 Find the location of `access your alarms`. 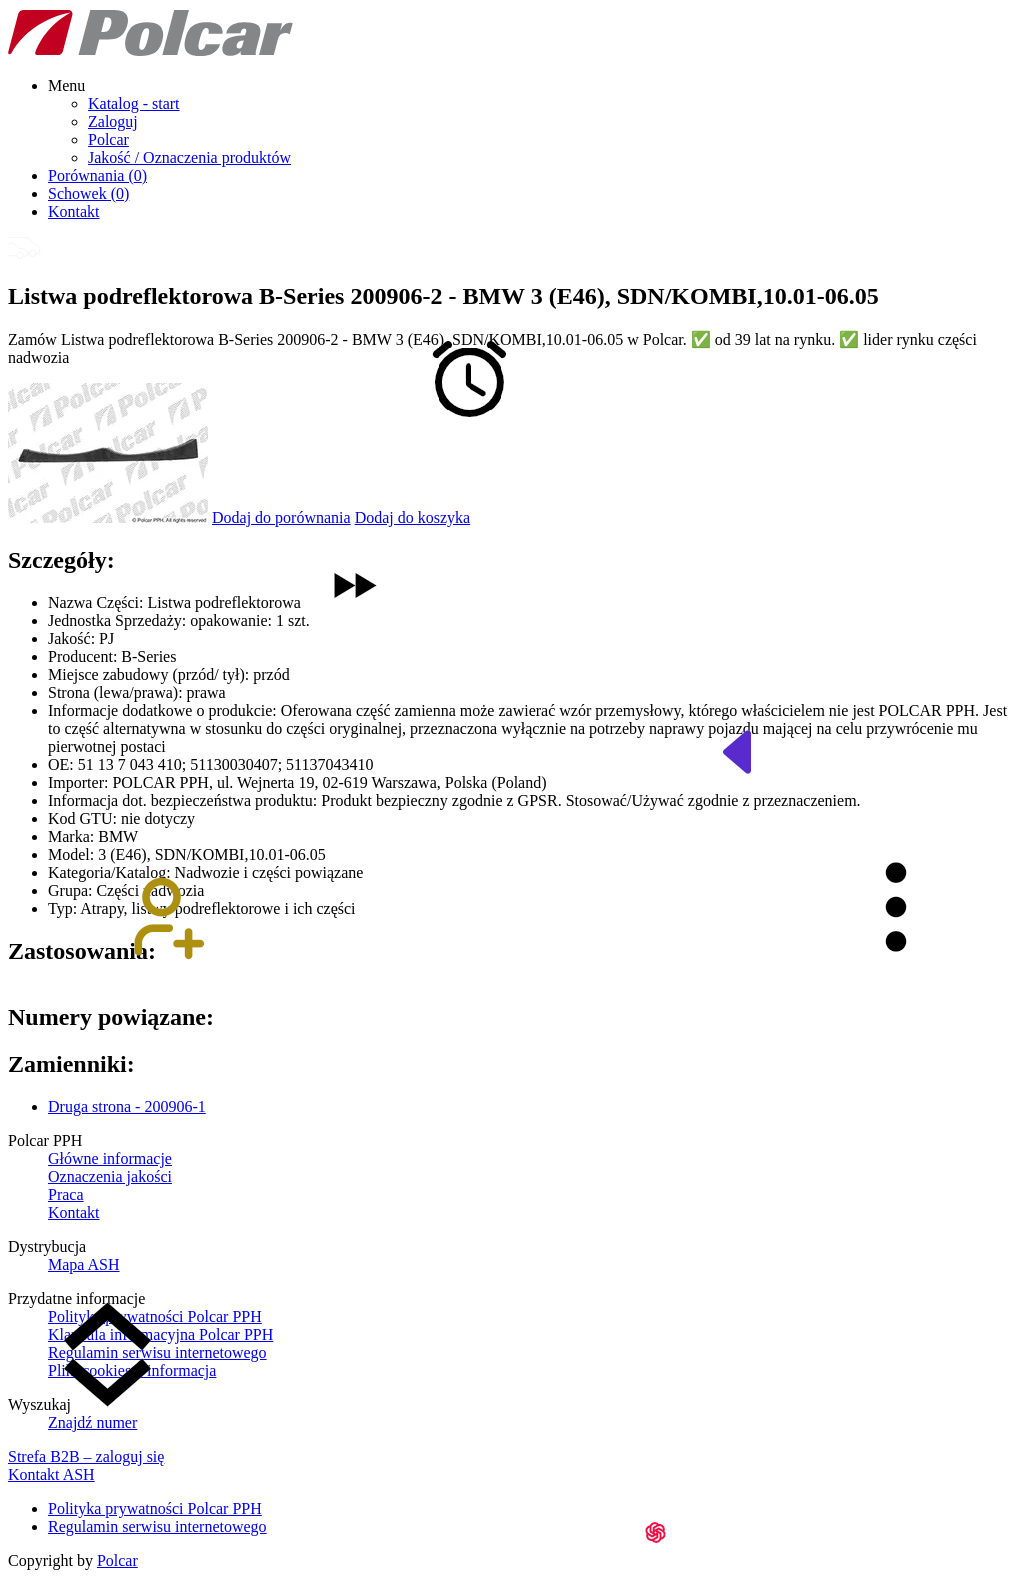

access your alarms is located at coordinates (469, 378).